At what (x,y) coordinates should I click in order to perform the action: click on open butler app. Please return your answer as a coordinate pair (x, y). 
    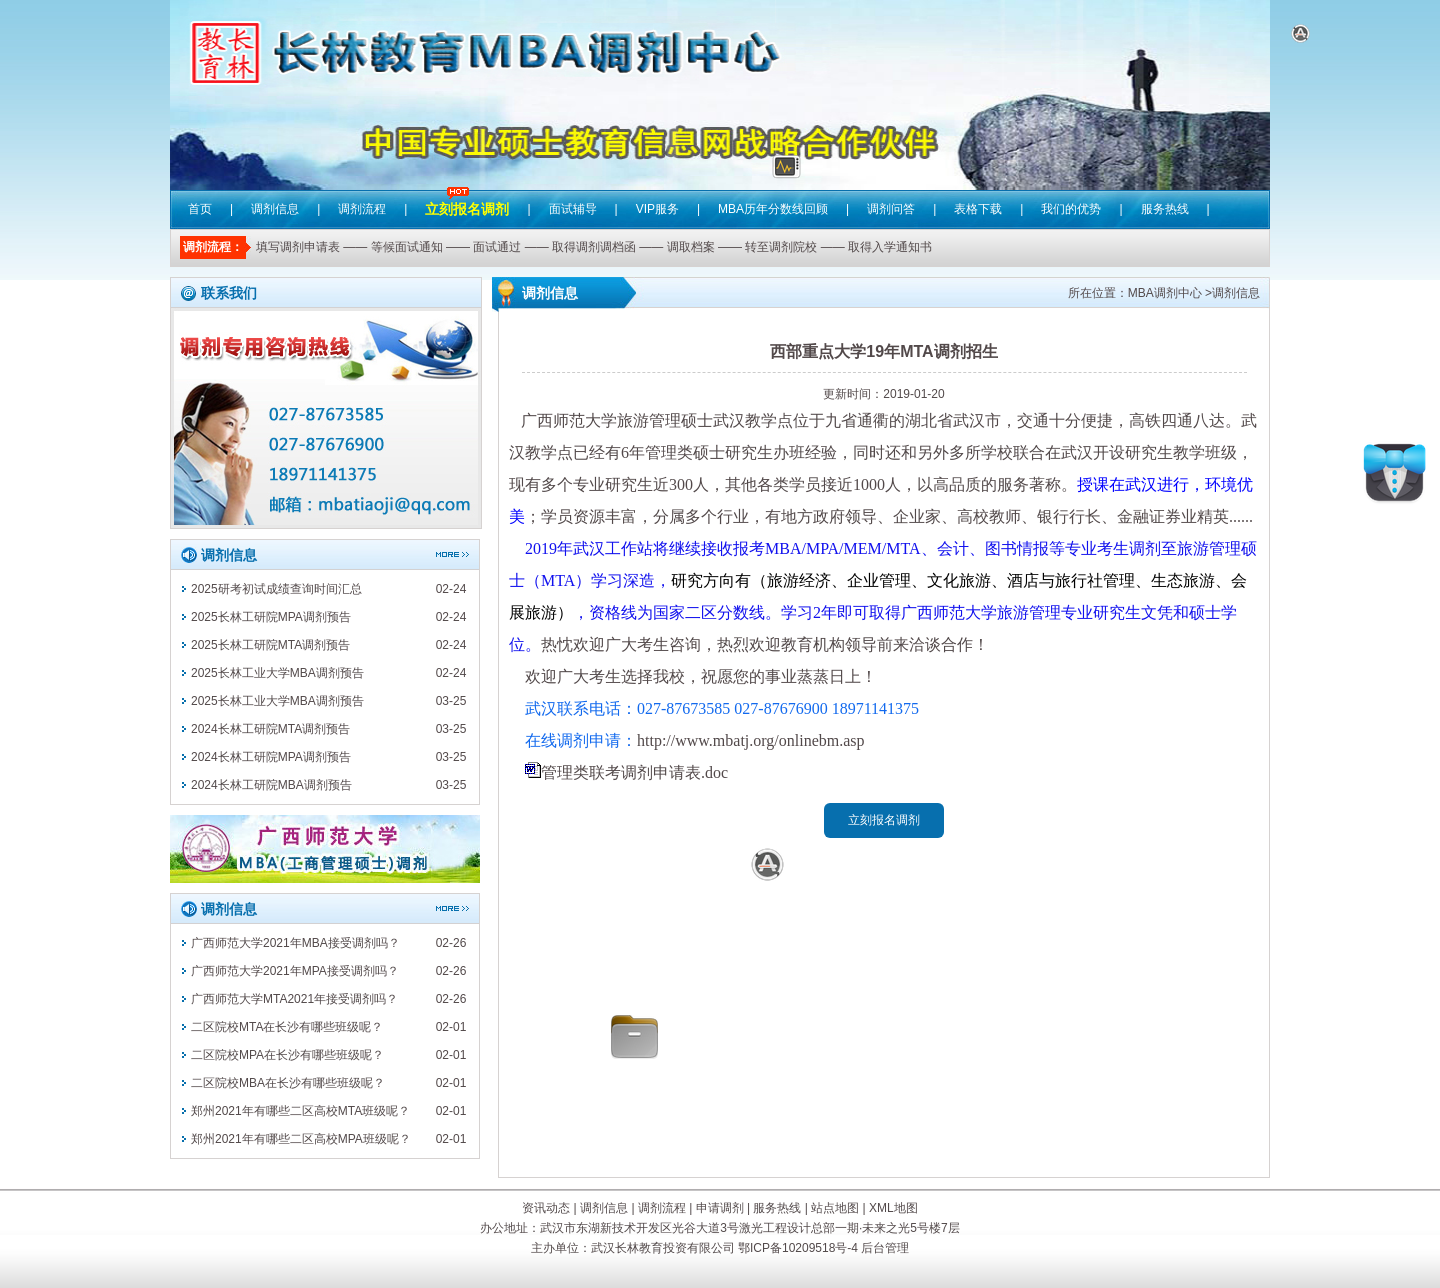
    Looking at the image, I should click on (1394, 472).